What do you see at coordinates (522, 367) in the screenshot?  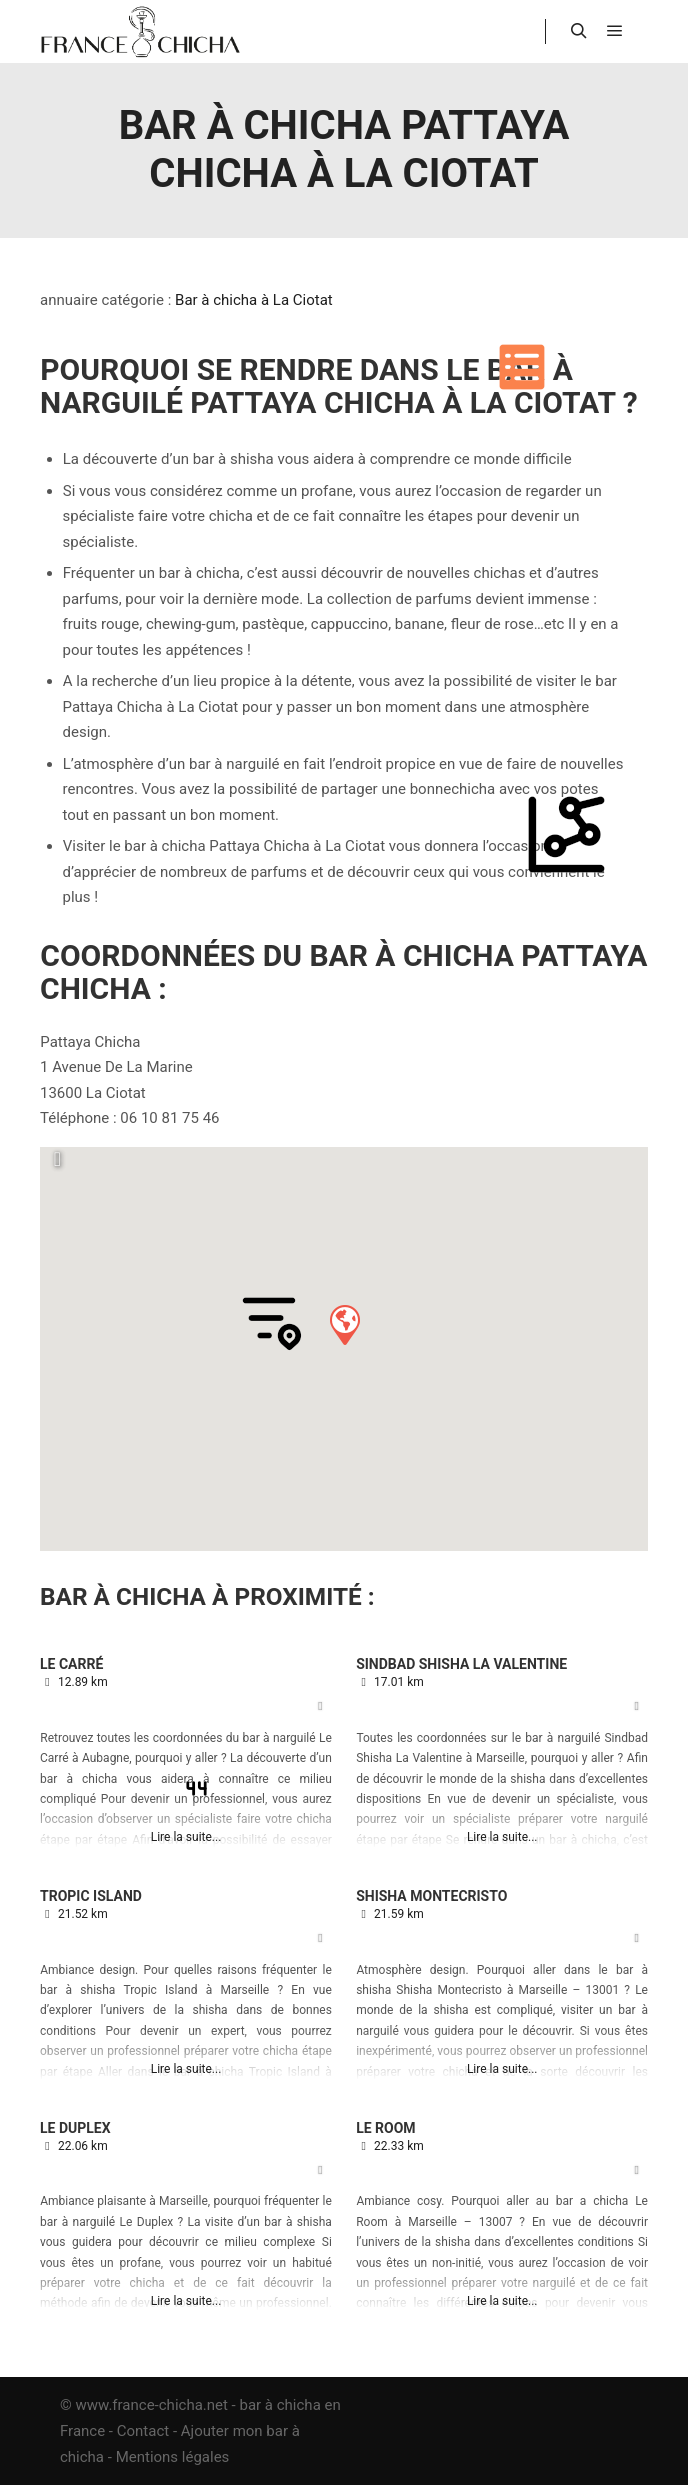 I see `view list of items` at bounding box center [522, 367].